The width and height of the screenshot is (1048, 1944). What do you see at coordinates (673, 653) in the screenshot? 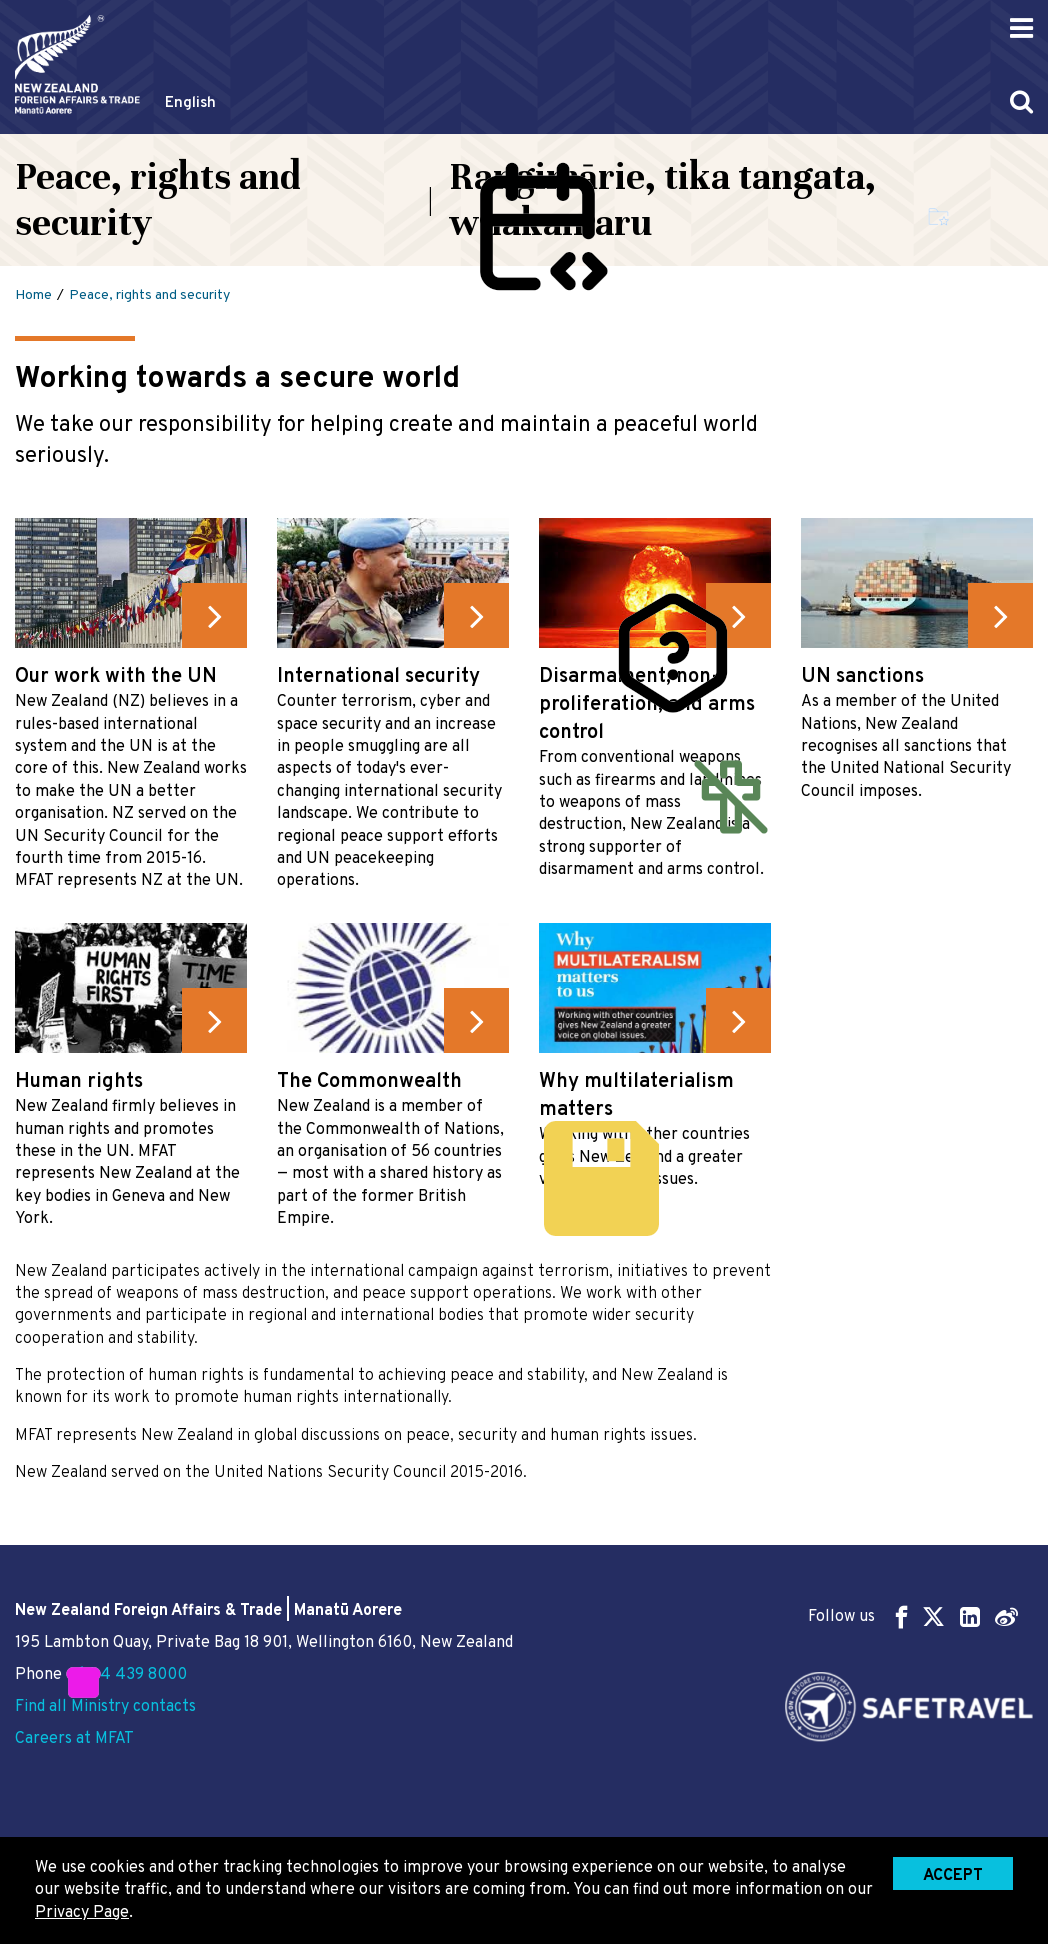
I see `access help or support options` at bounding box center [673, 653].